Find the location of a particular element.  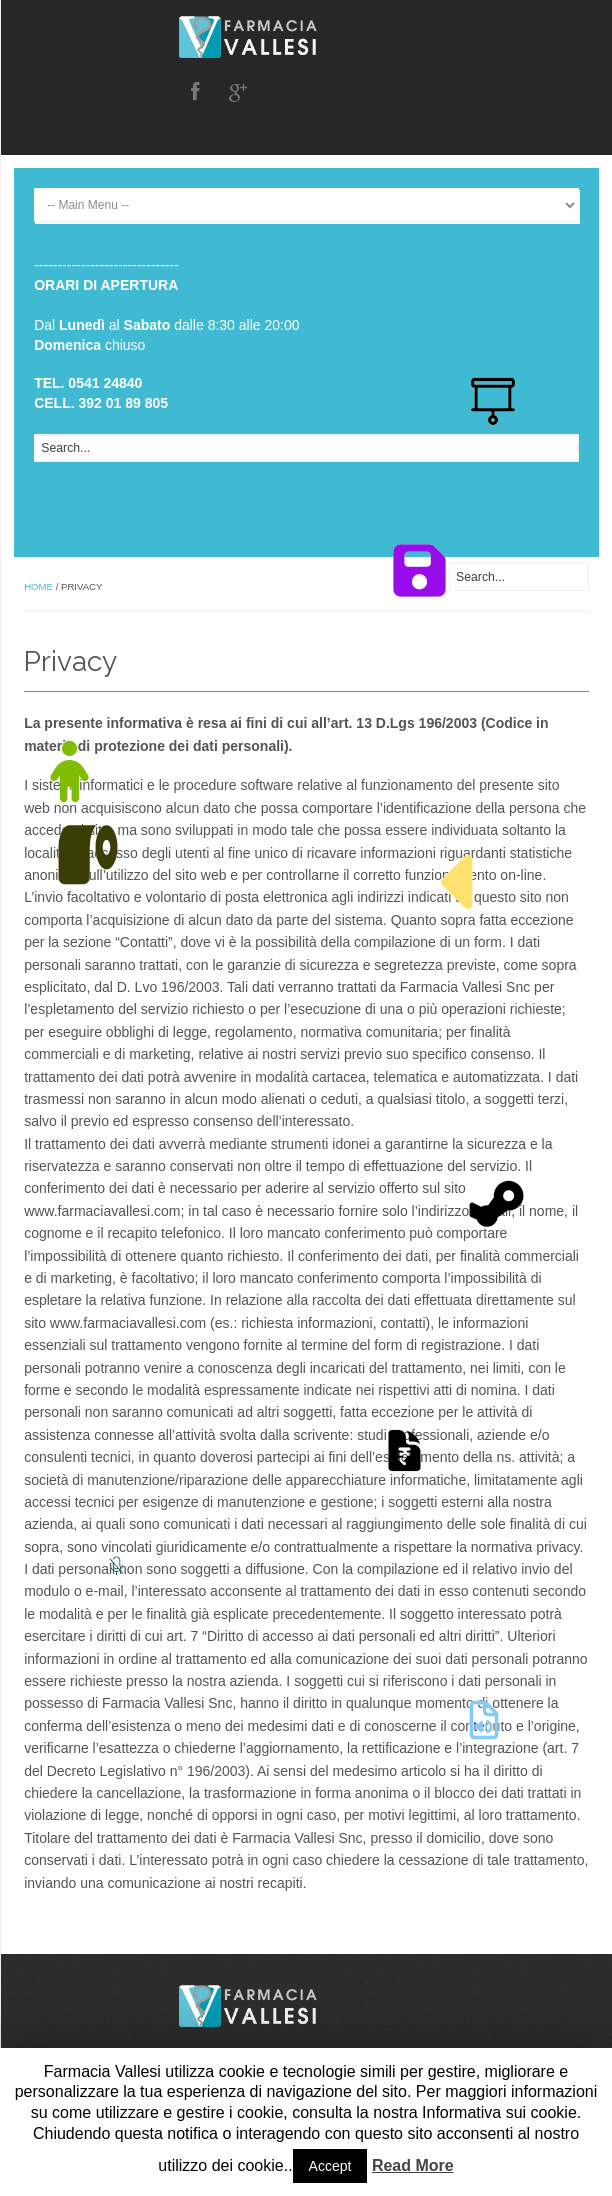

open Steam gaming platform is located at coordinates (496, 1202).